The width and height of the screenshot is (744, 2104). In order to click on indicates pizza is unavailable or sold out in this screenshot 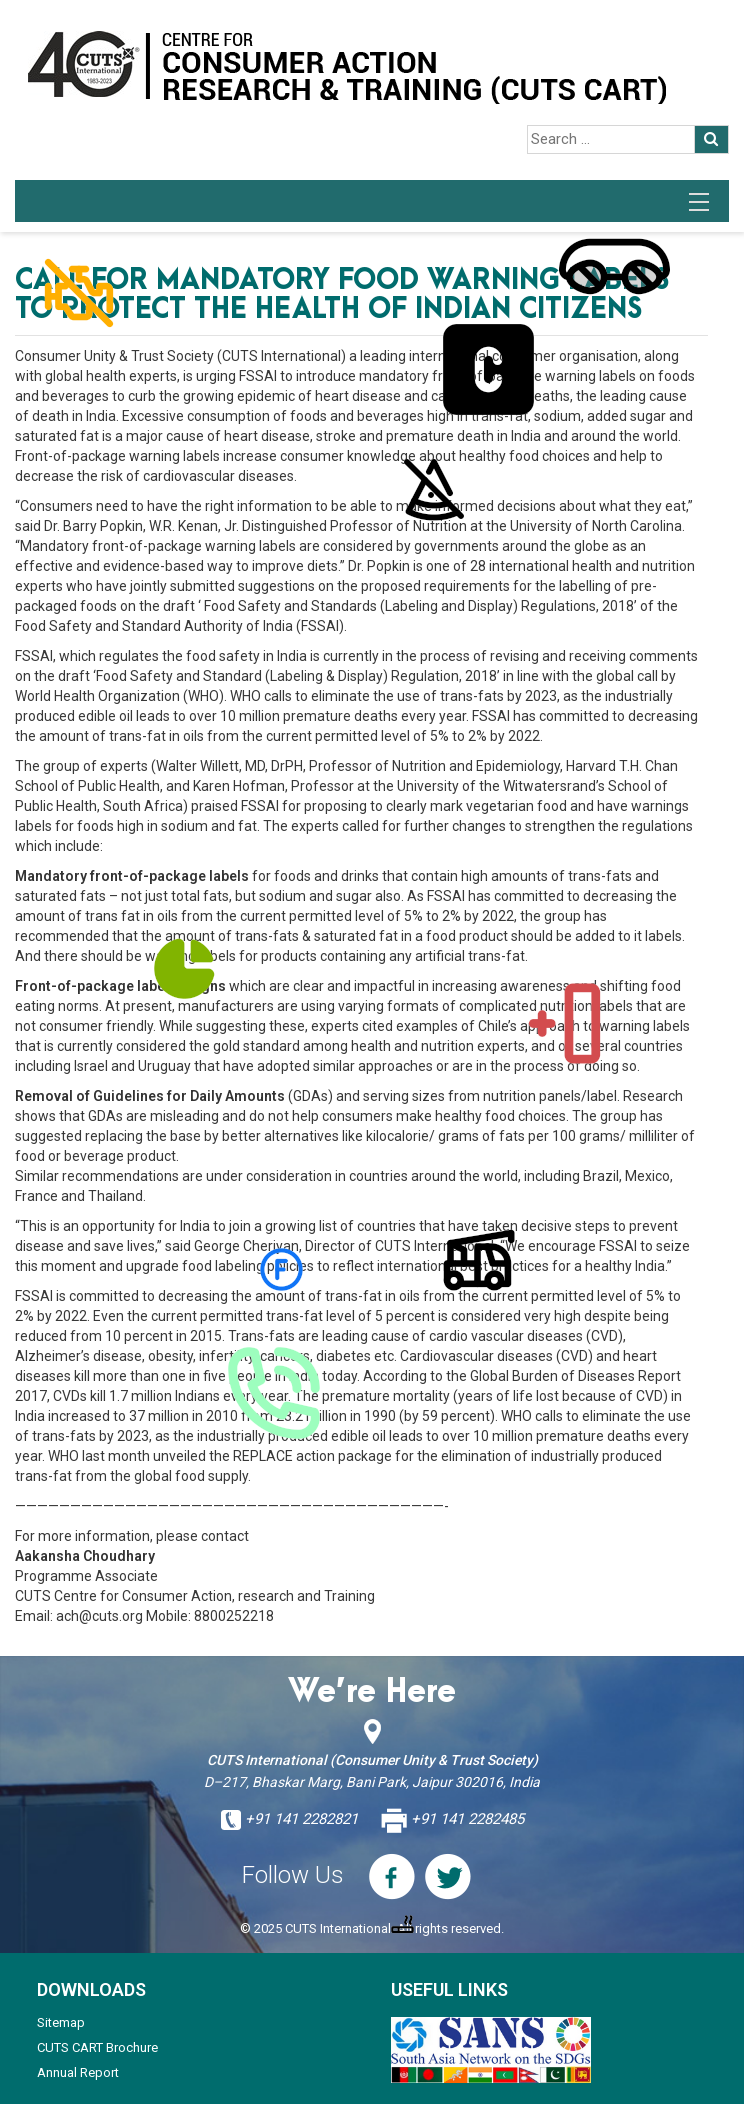, I will do `click(434, 489)`.